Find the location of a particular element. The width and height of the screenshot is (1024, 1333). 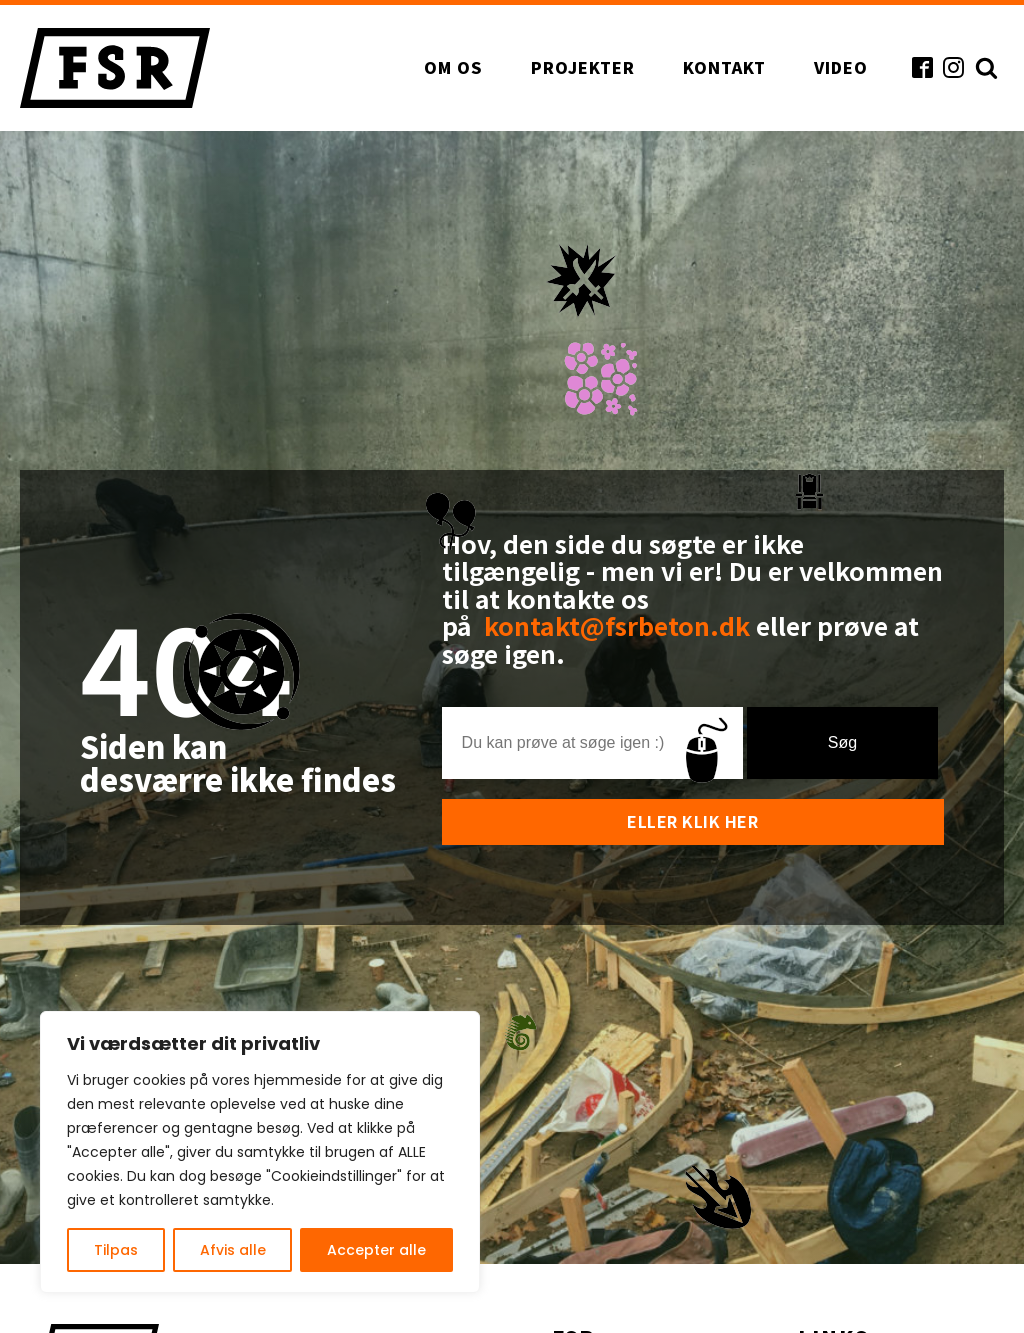

access throne room or royal court in game is located at coordinates (809, 491).